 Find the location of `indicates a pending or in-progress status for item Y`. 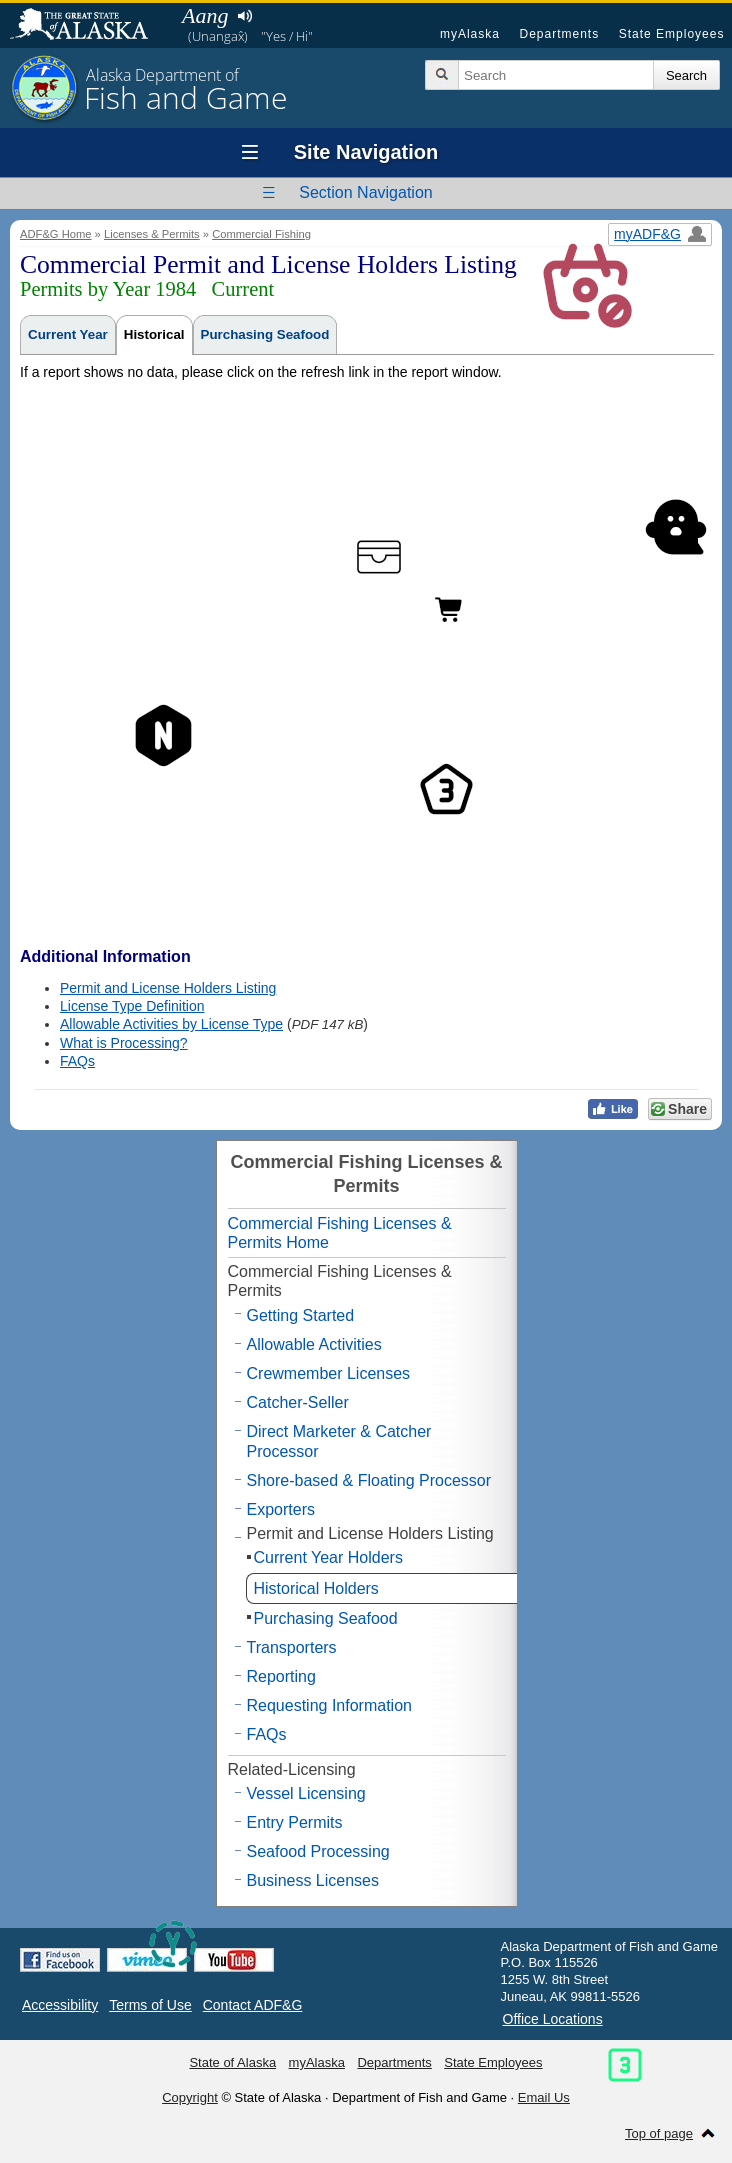

indicates a pending or in-progress status for item Y is located at coordinates (173, 1944).